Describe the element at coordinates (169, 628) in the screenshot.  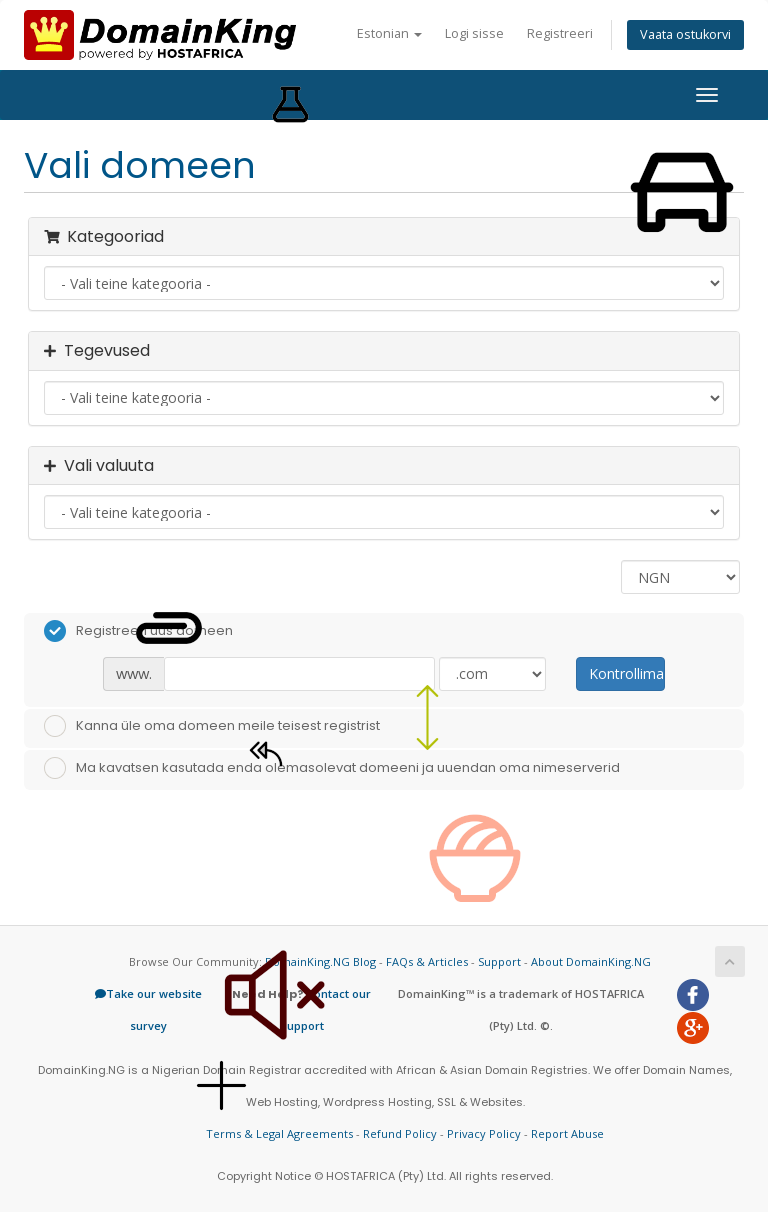
I see `attach a file to your message` at that location.